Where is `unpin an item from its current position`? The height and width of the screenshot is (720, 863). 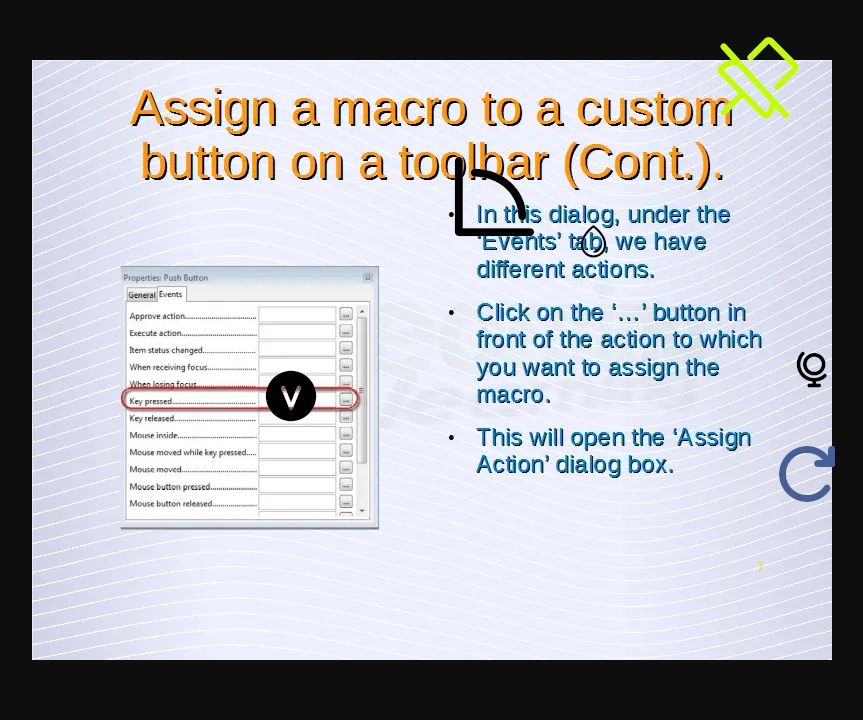
unpin an item from its current position is located at coordinates (755, 81).